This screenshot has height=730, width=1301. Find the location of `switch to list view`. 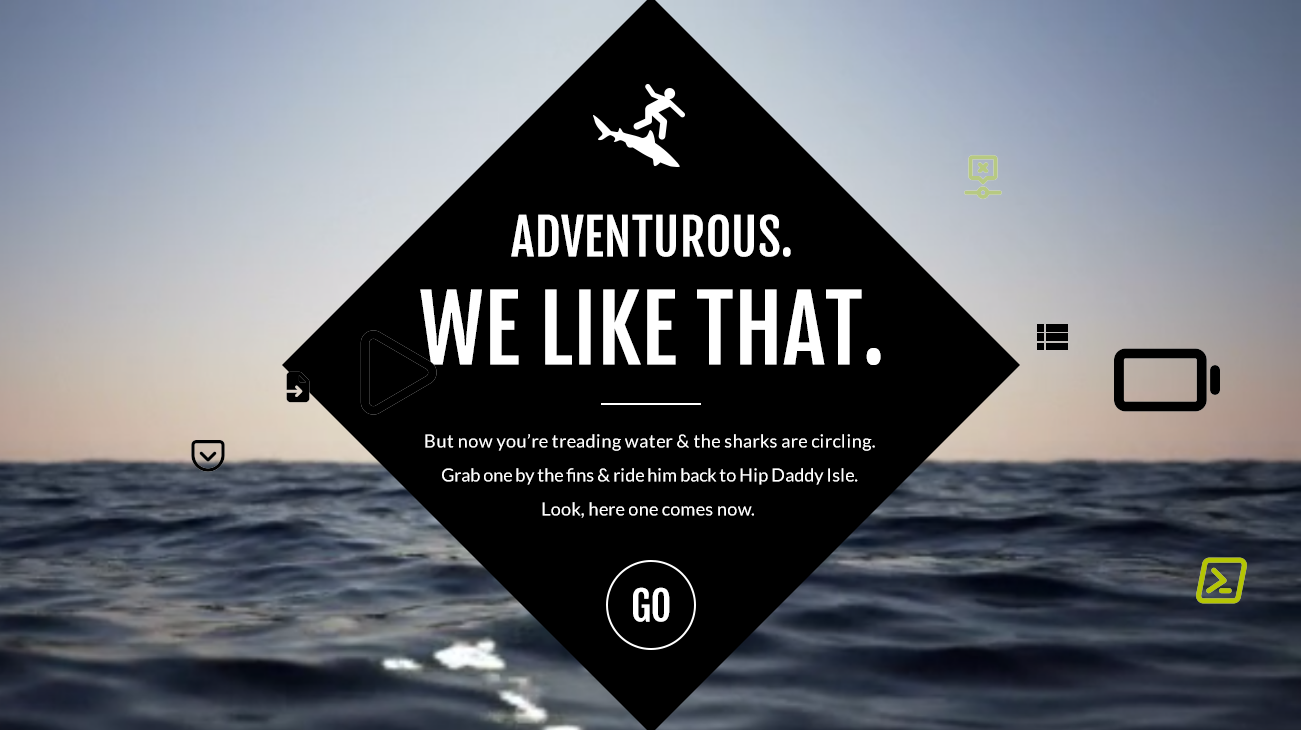

switch to list view is located at coordinates (1053, 337).